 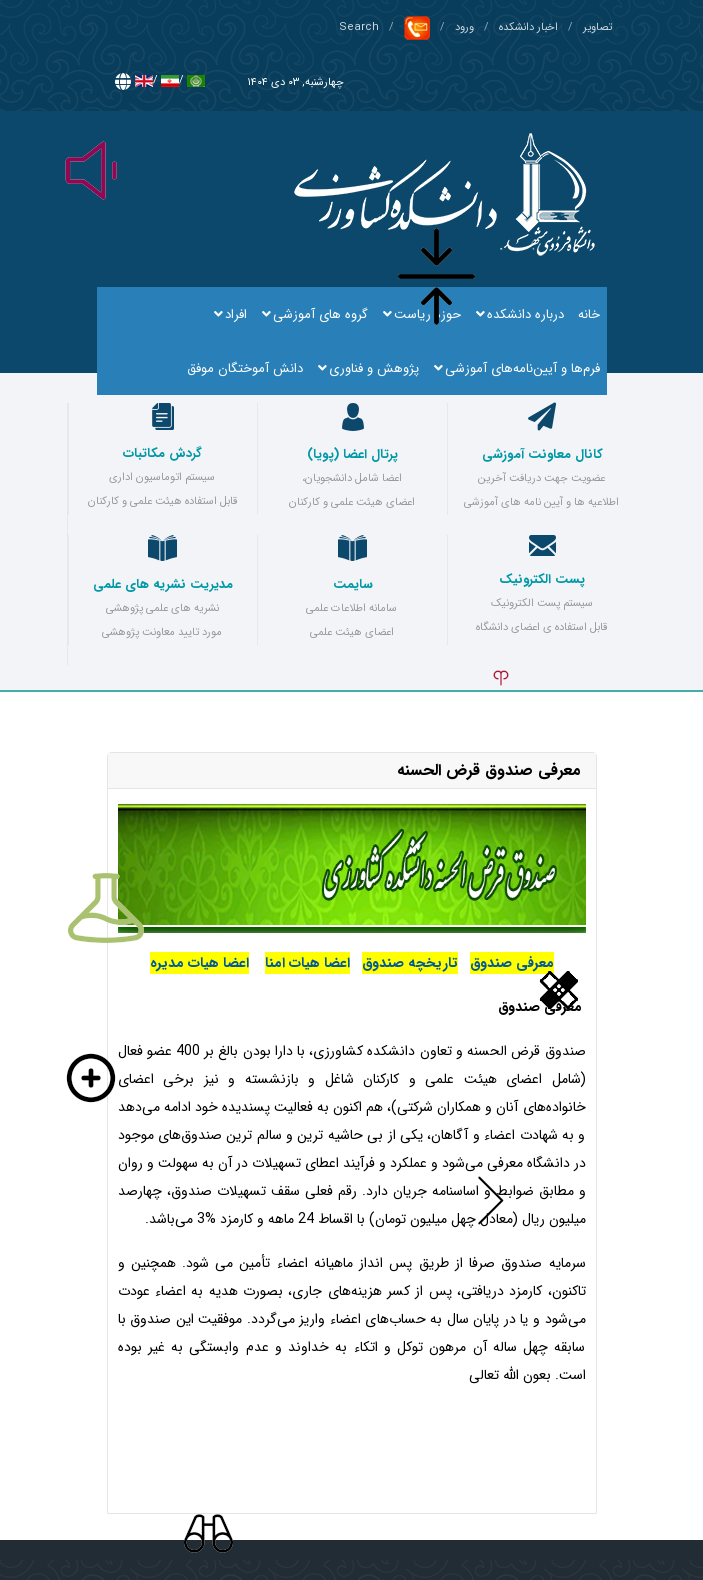 What do you see at coordinates (436, 276) in the screenshot?
I see `collapse content vertically` at bounding box center [436, 276].